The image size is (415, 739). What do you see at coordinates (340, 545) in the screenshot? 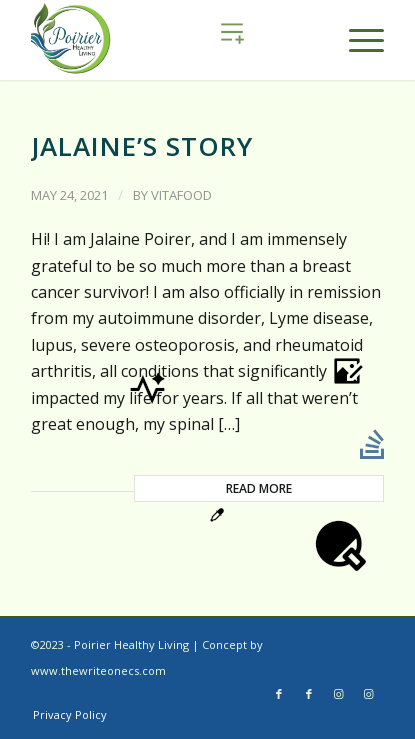
I see `open ping pong or table tennis game` at bounding box center [340, 545].